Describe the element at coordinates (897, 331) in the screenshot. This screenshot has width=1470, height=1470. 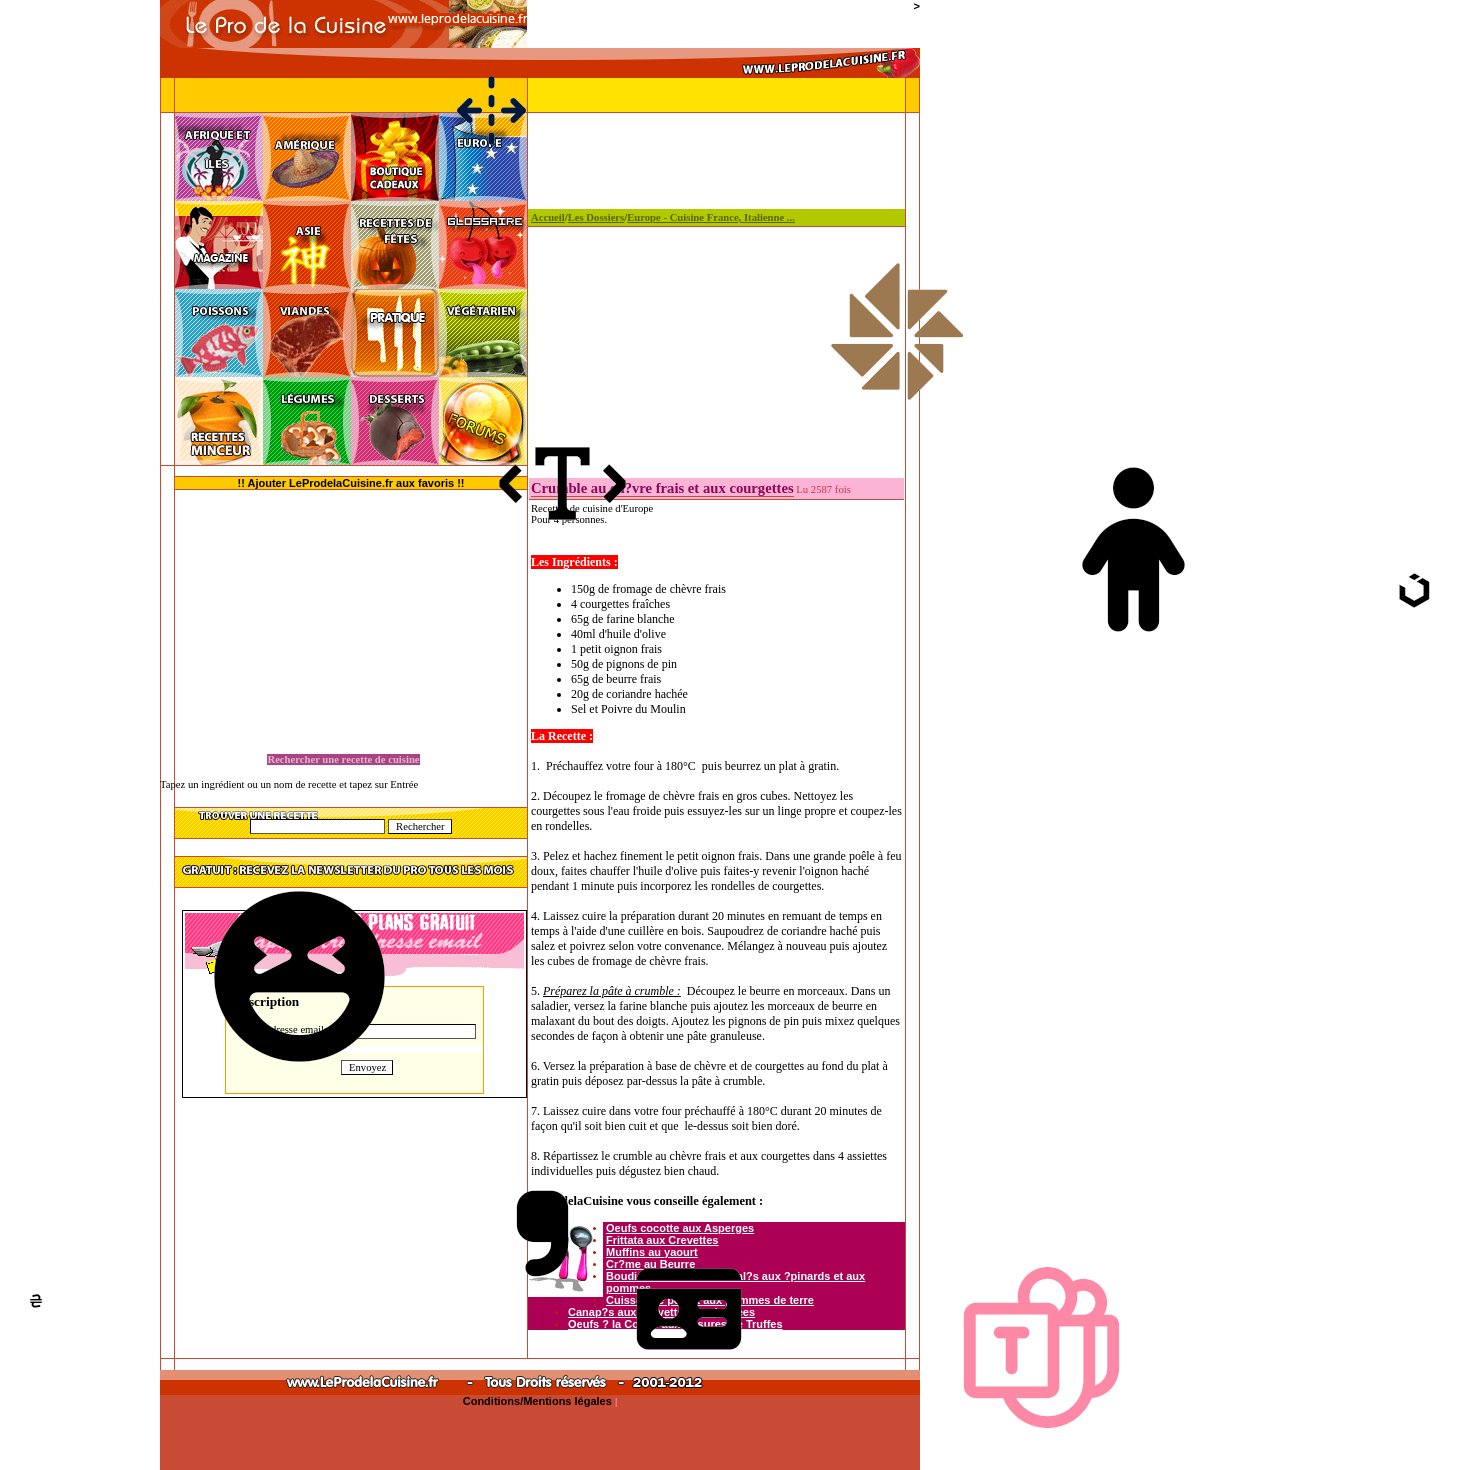
I see `open files by pinwheel app` at that location.